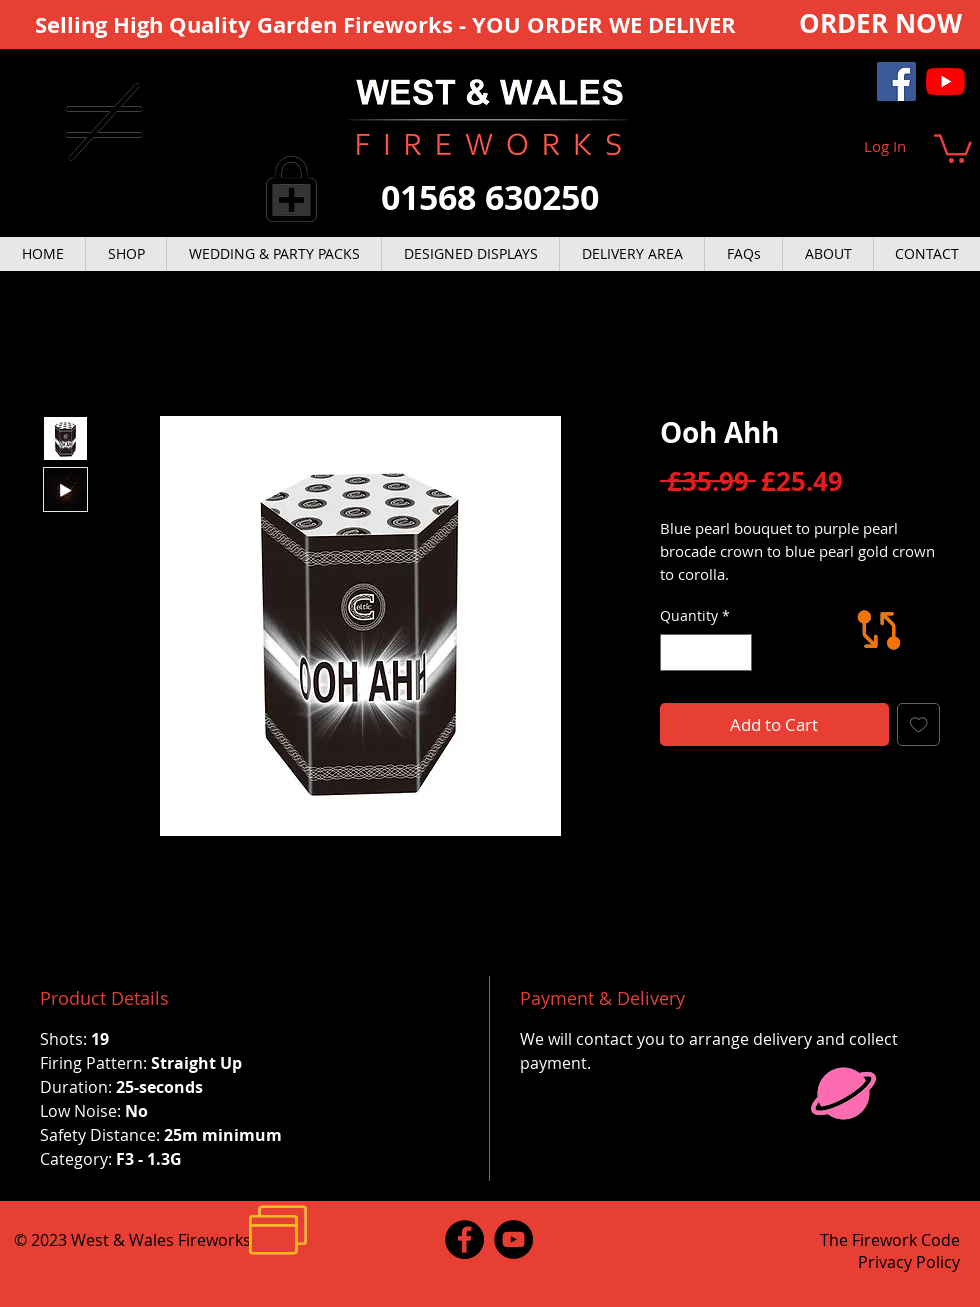 The image size is (980, 1307). I want to click on indicates values are not equal or mismatched, so click(104, 122).